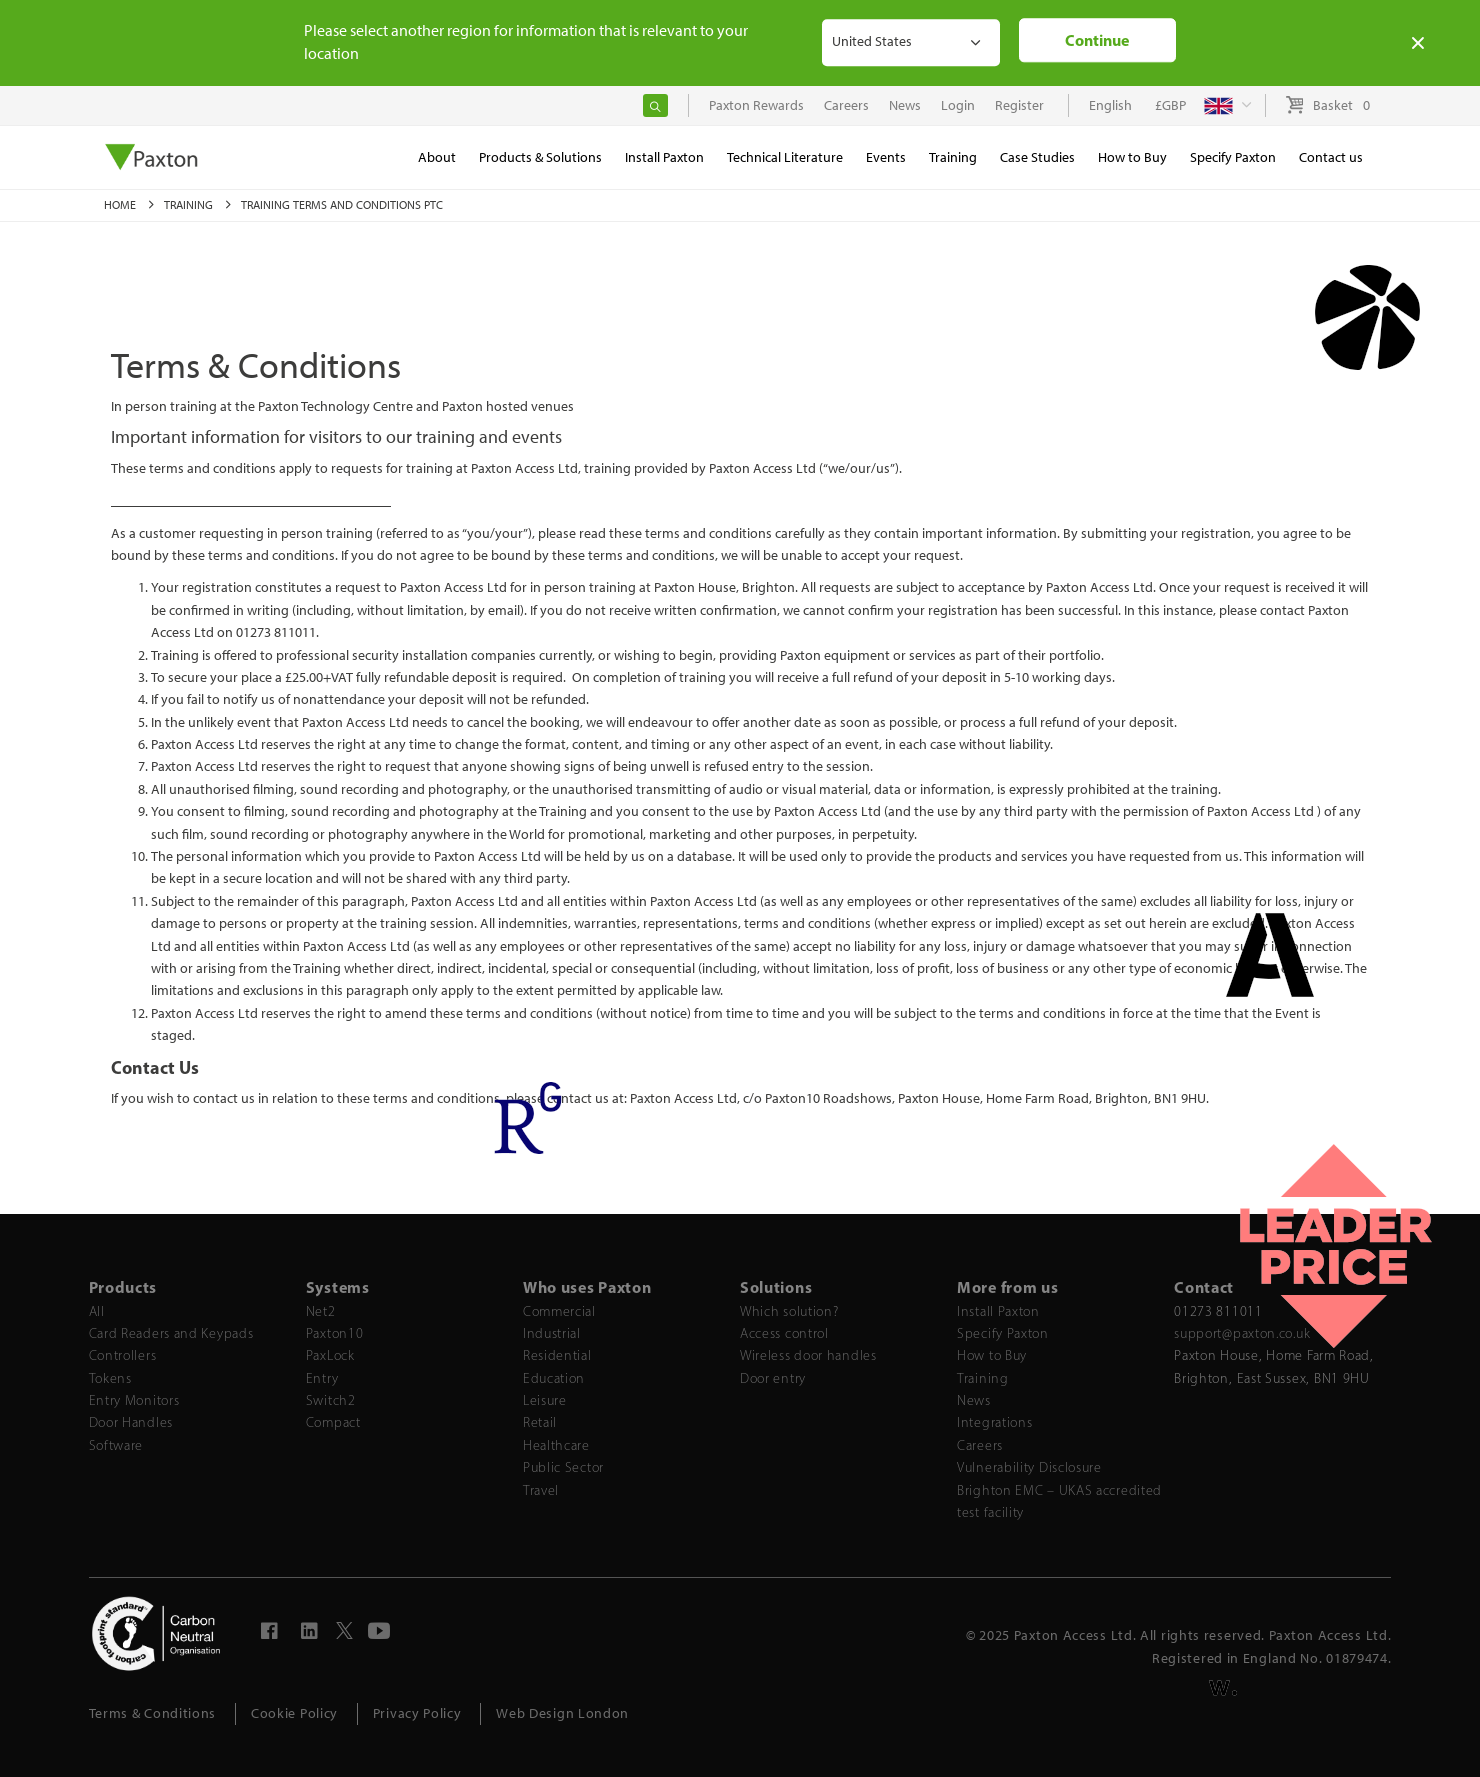 This screenshot has width=1480, height=1777. What do you see at coordinates (1270, 955) in the screenshot?
I see `airbrake error monitoring service logo` at bounding box center [1270, 955].